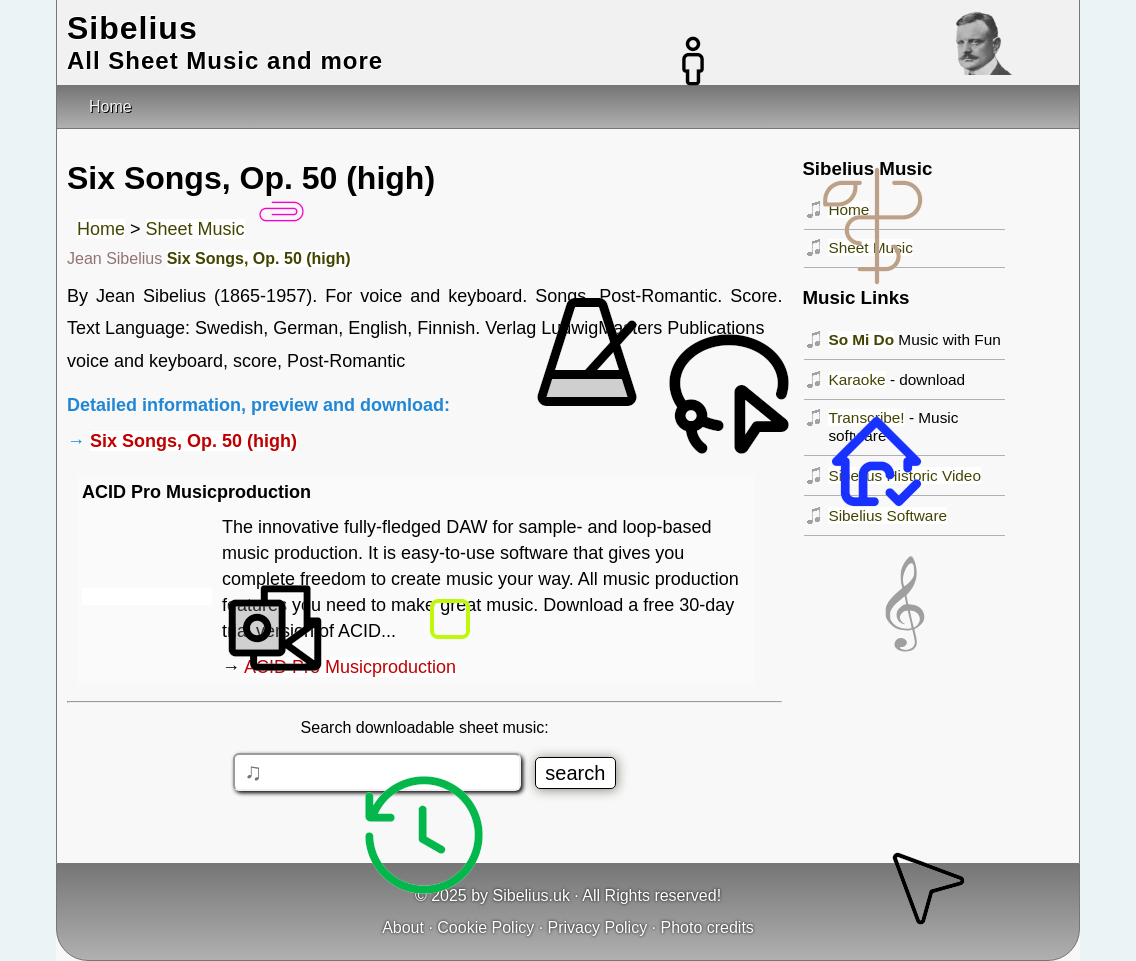 The width and height of the screenshot is (1136, 961). I want to click on access health or medical services, so click(877, 226).